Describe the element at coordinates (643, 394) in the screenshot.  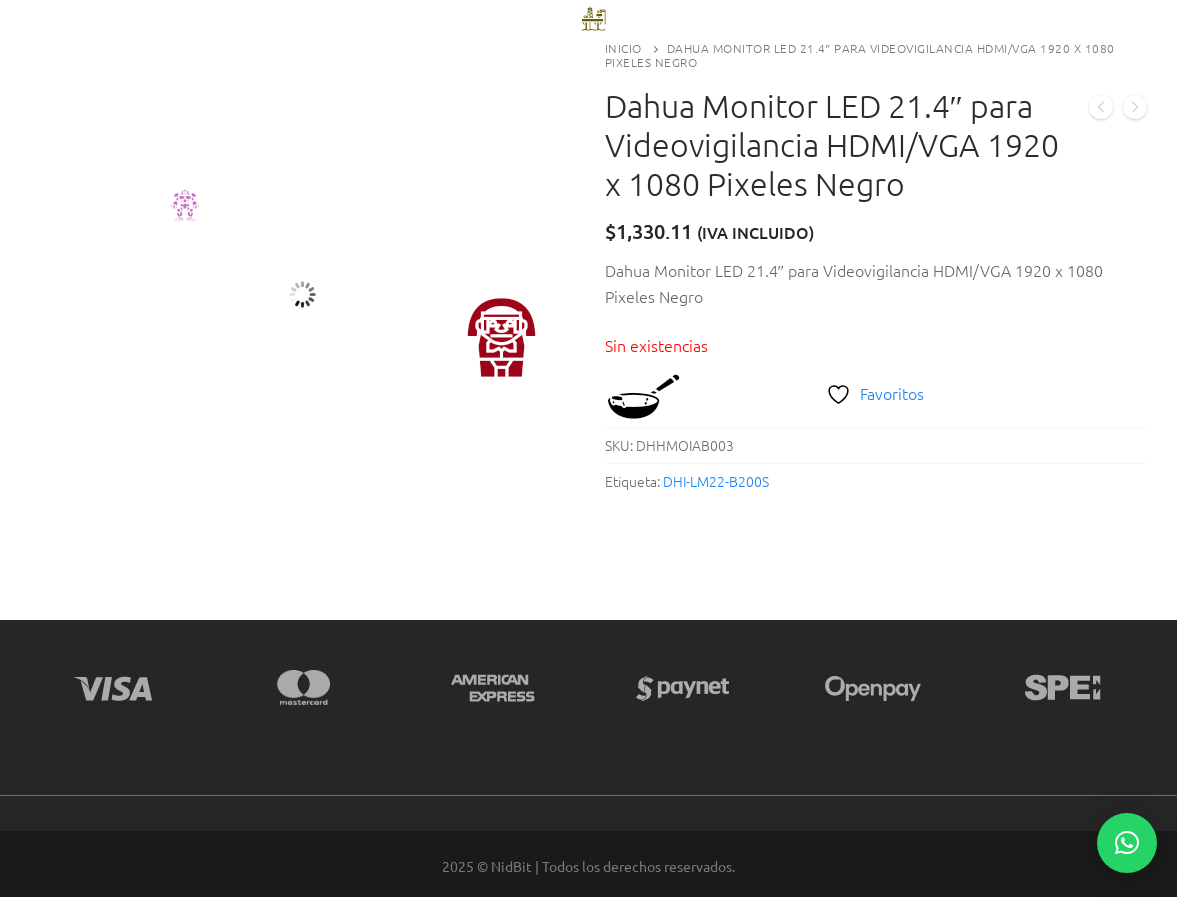
I see `access cooking or stir-fry recipes` at that location.